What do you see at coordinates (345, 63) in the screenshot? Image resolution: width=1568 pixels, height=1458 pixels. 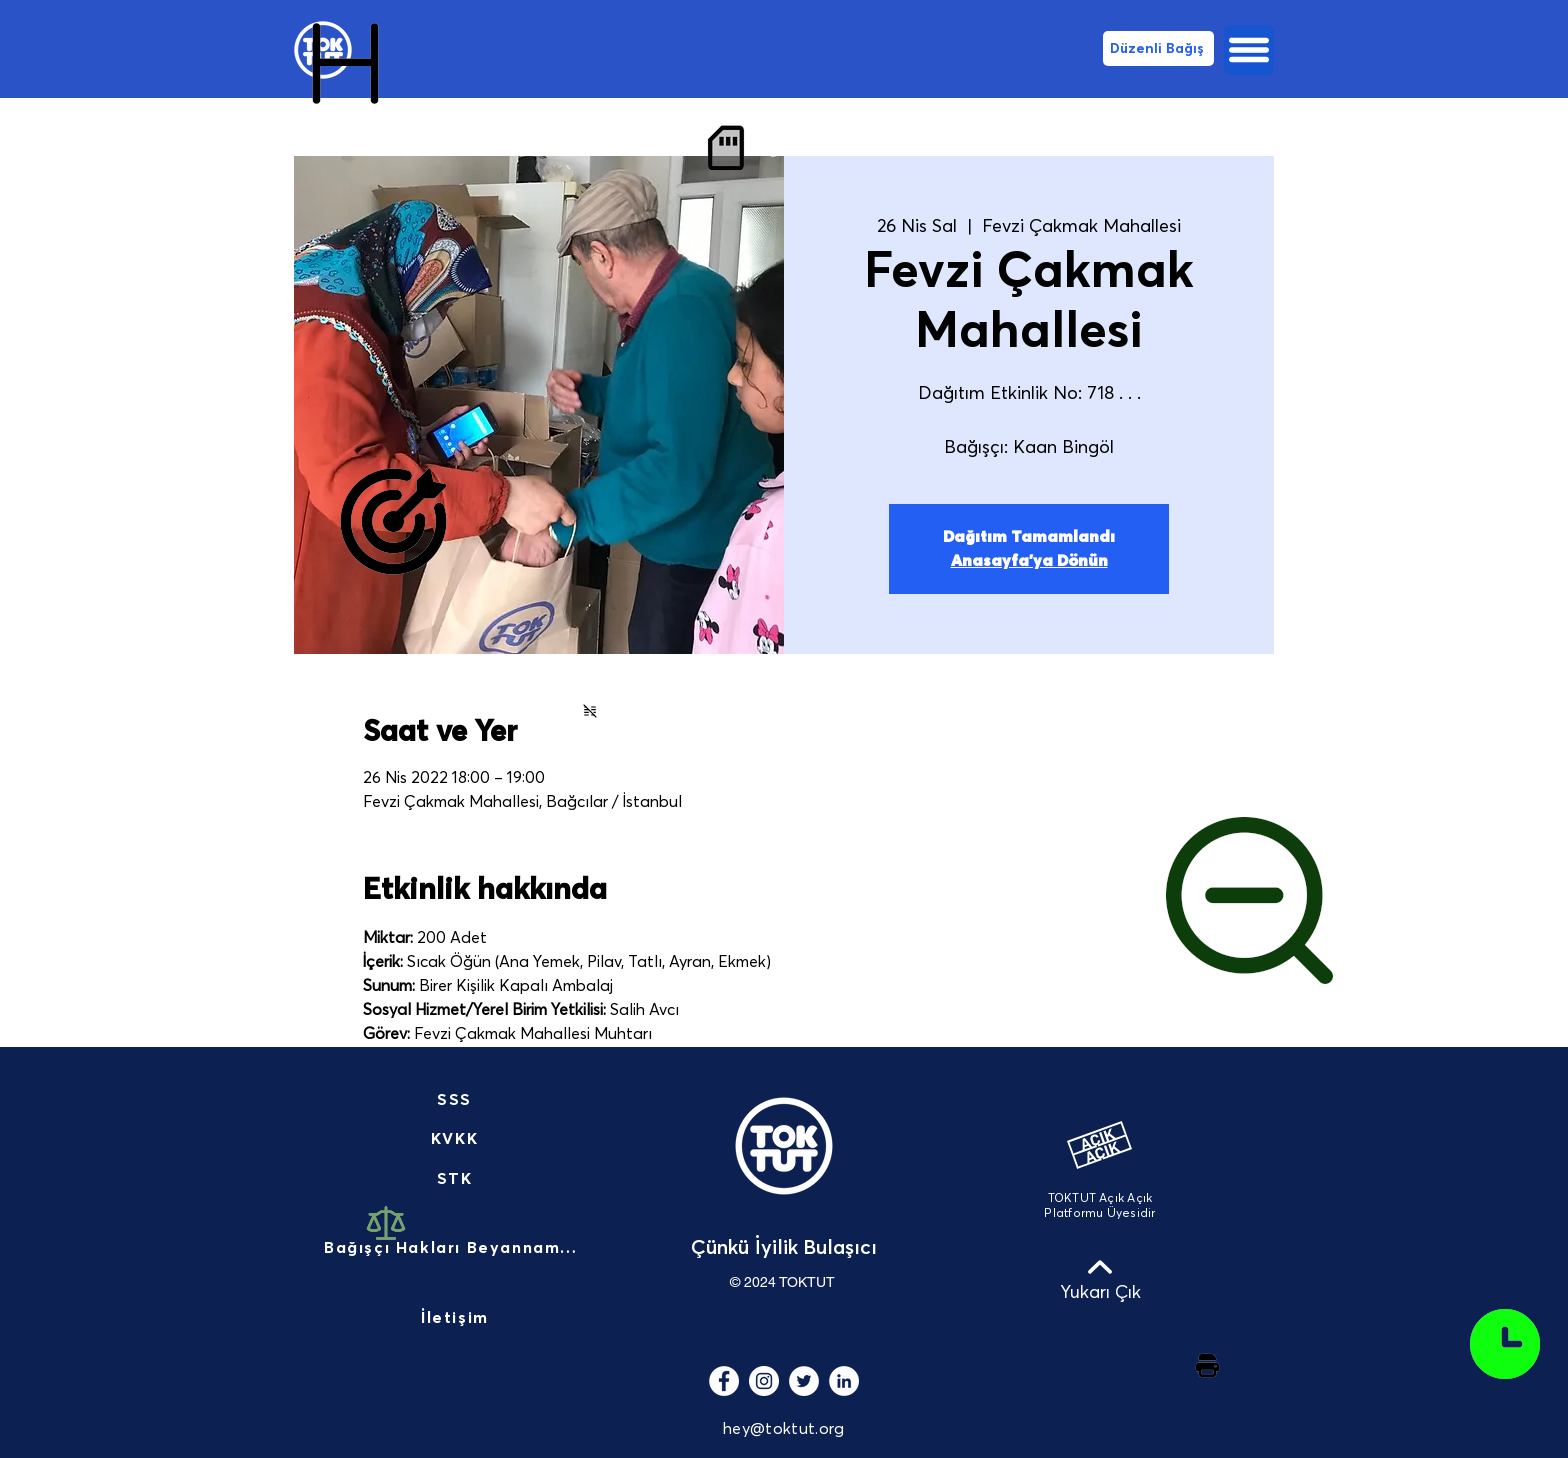 I see `format text as a heading` at bounding box center [345, 63].